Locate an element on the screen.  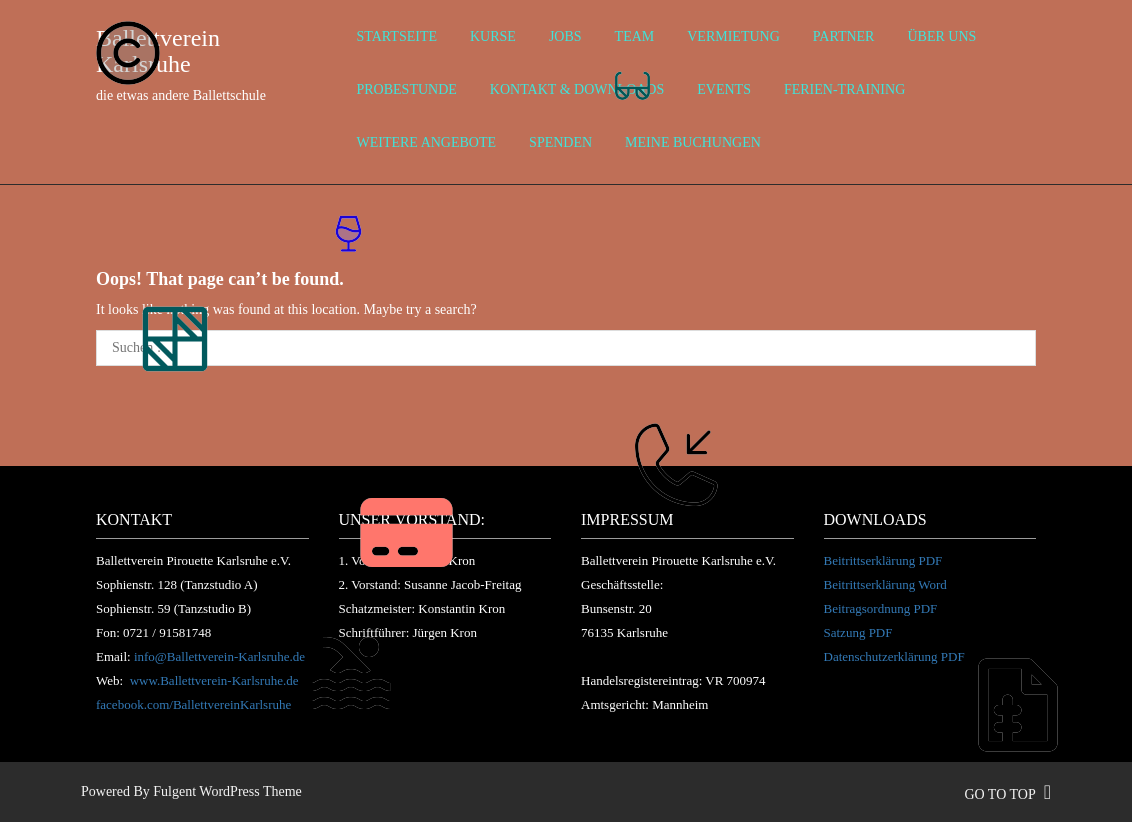
toggle summer or vacation mode is located at coordinates (632, 86).